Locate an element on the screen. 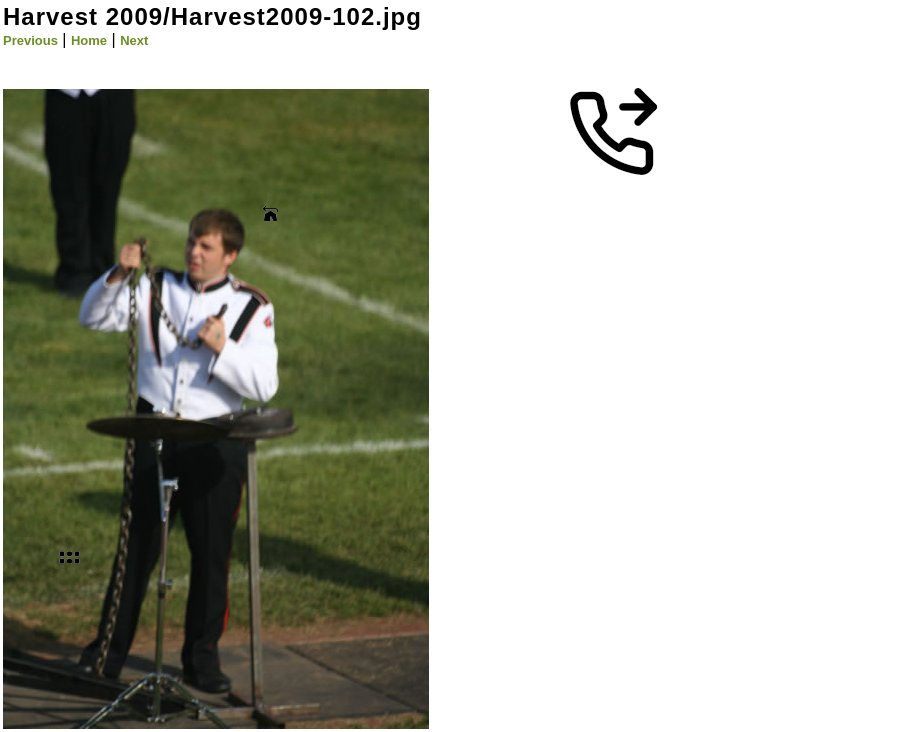 The image size is (906, 732). drag to reorder or rearrange items is located at coordinates (69, 557).